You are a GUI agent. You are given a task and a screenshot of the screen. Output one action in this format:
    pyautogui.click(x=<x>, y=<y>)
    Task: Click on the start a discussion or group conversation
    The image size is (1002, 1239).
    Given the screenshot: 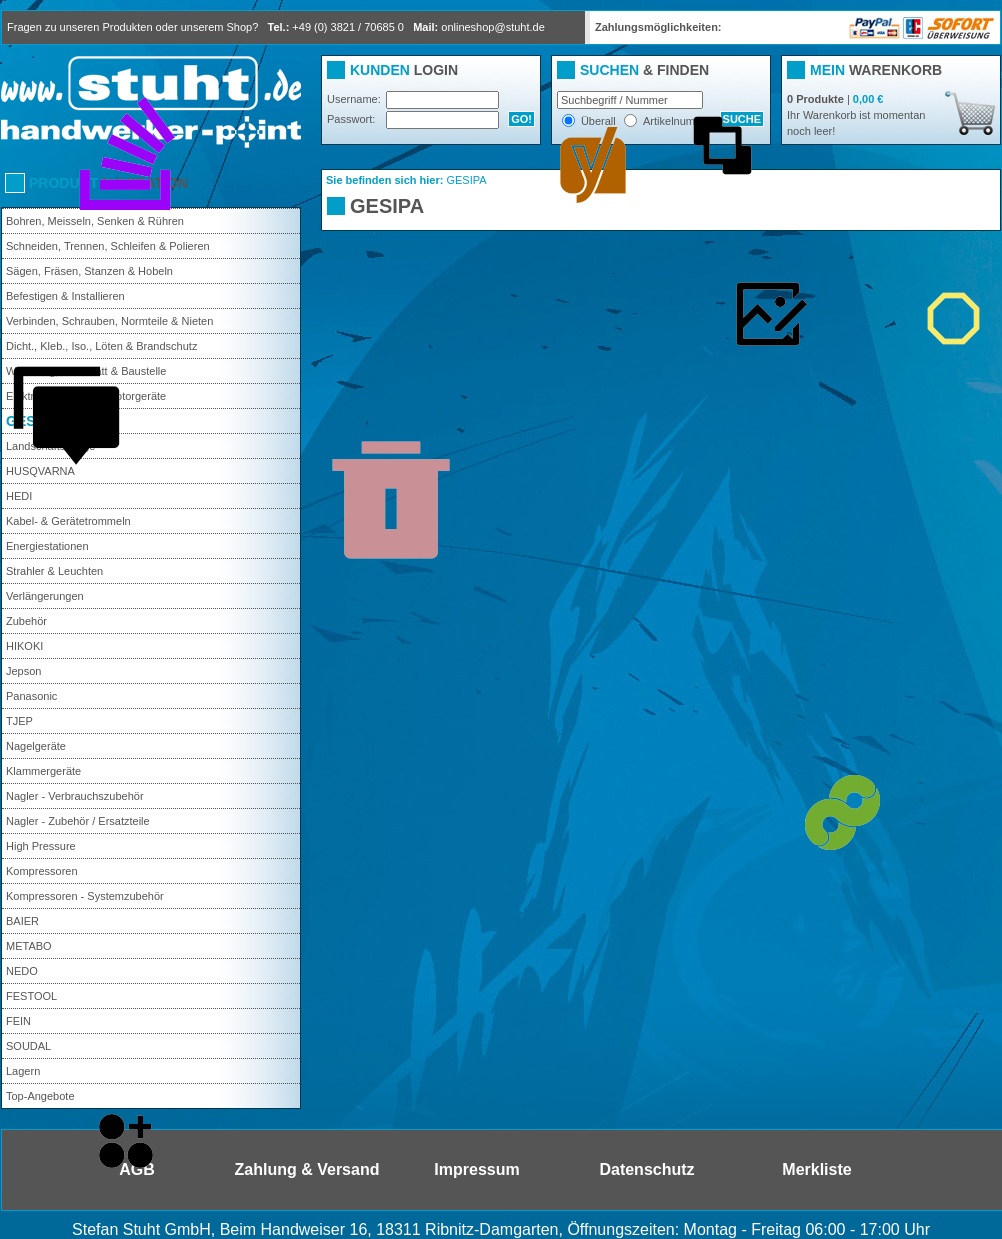 What is the action you would take?
    pyautogui.click(x=66, y=414)
    